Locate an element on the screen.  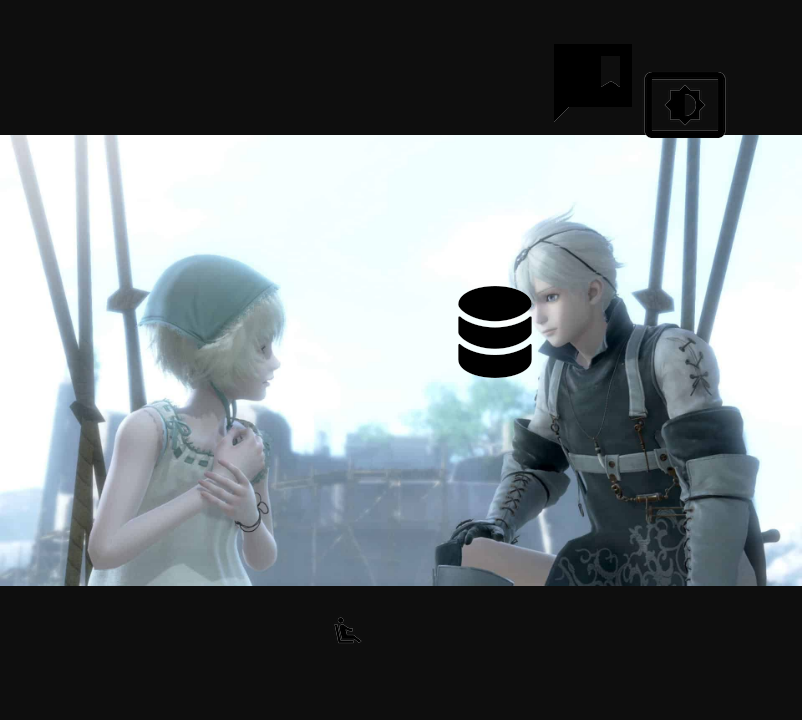
access server or database settings is located at coordinates (495, 332).